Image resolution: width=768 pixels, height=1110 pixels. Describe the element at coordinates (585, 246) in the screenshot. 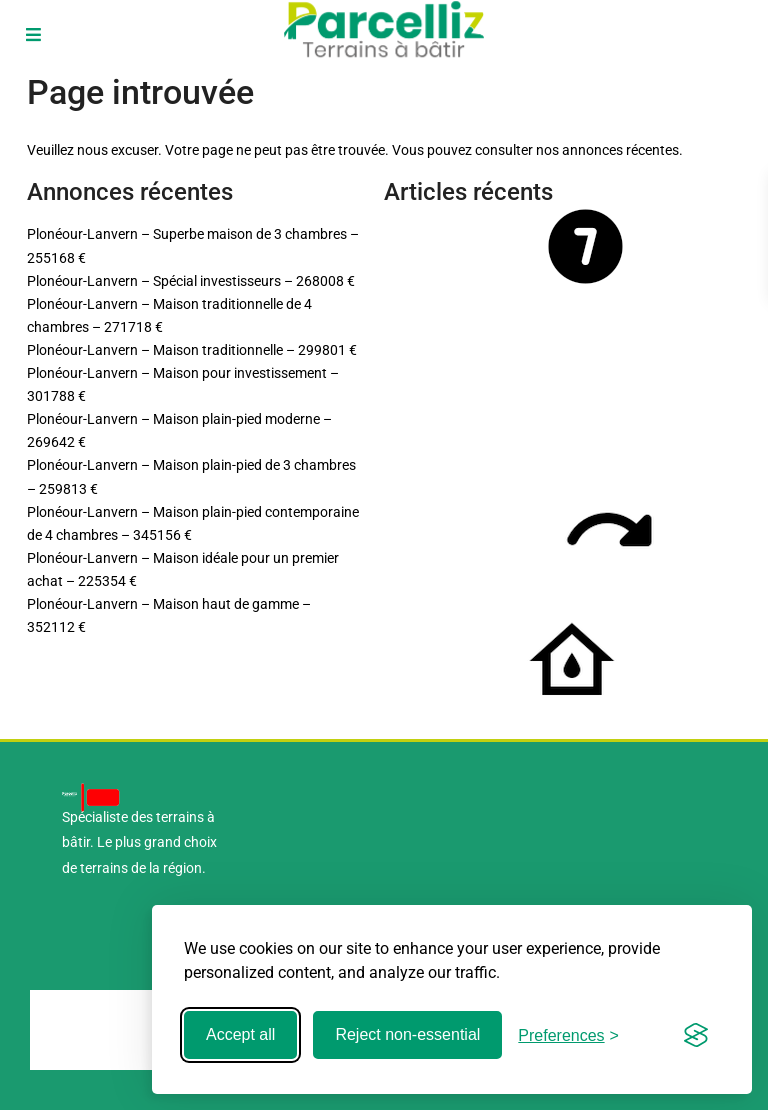

I see `indicates step 7 in a multi-step process` at that location.